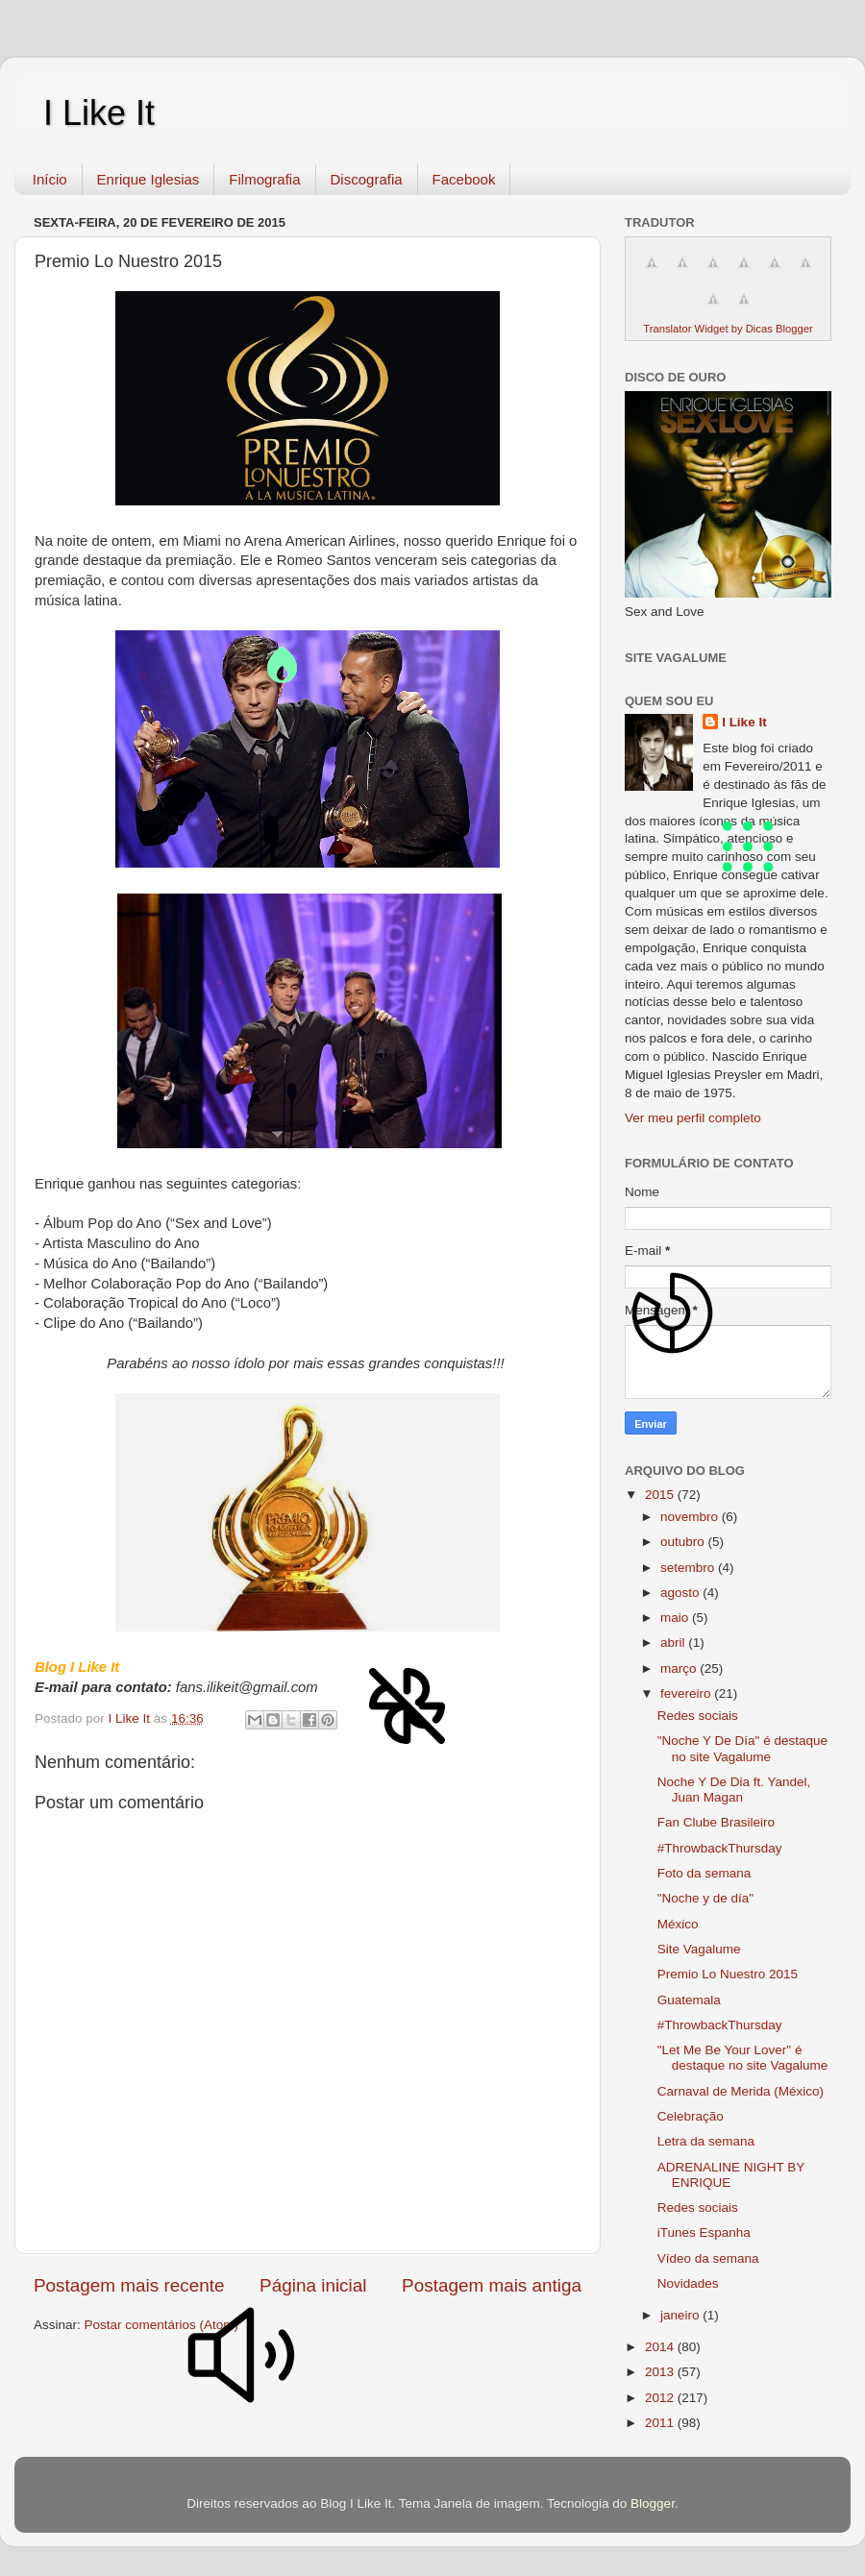  What do you see at coordinates (748, 846) in the screenshot?
I see `open app grid or launcher` at bounding box center [748, 846].